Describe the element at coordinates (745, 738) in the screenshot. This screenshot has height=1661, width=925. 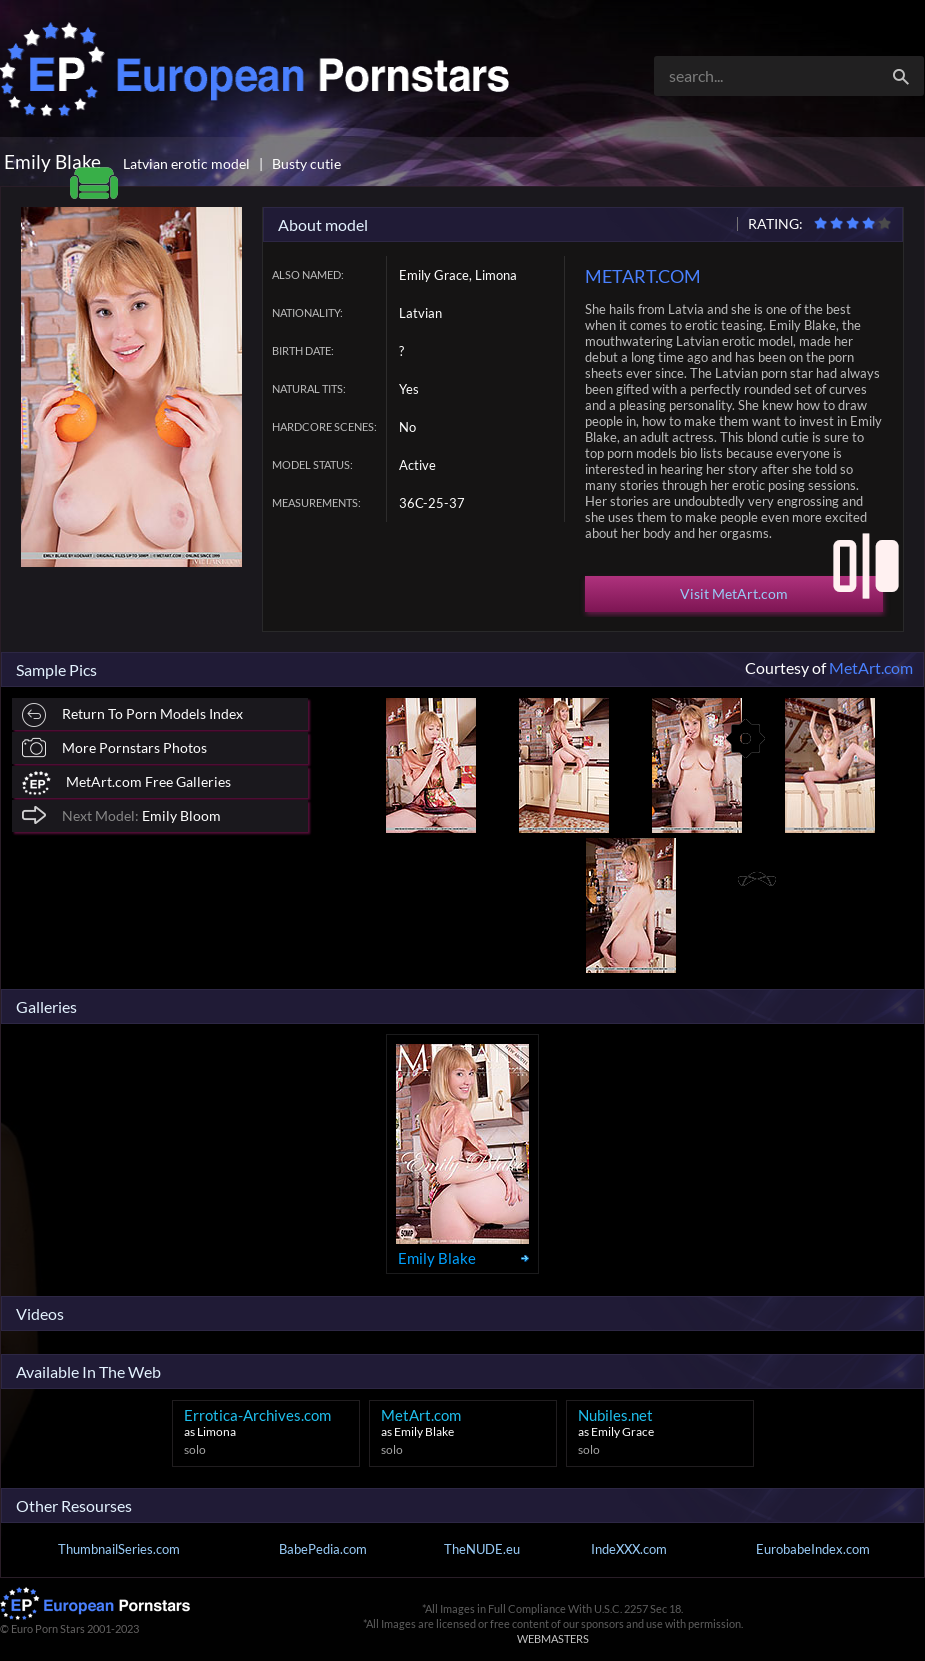
I see `access settings or preferences` at that location.